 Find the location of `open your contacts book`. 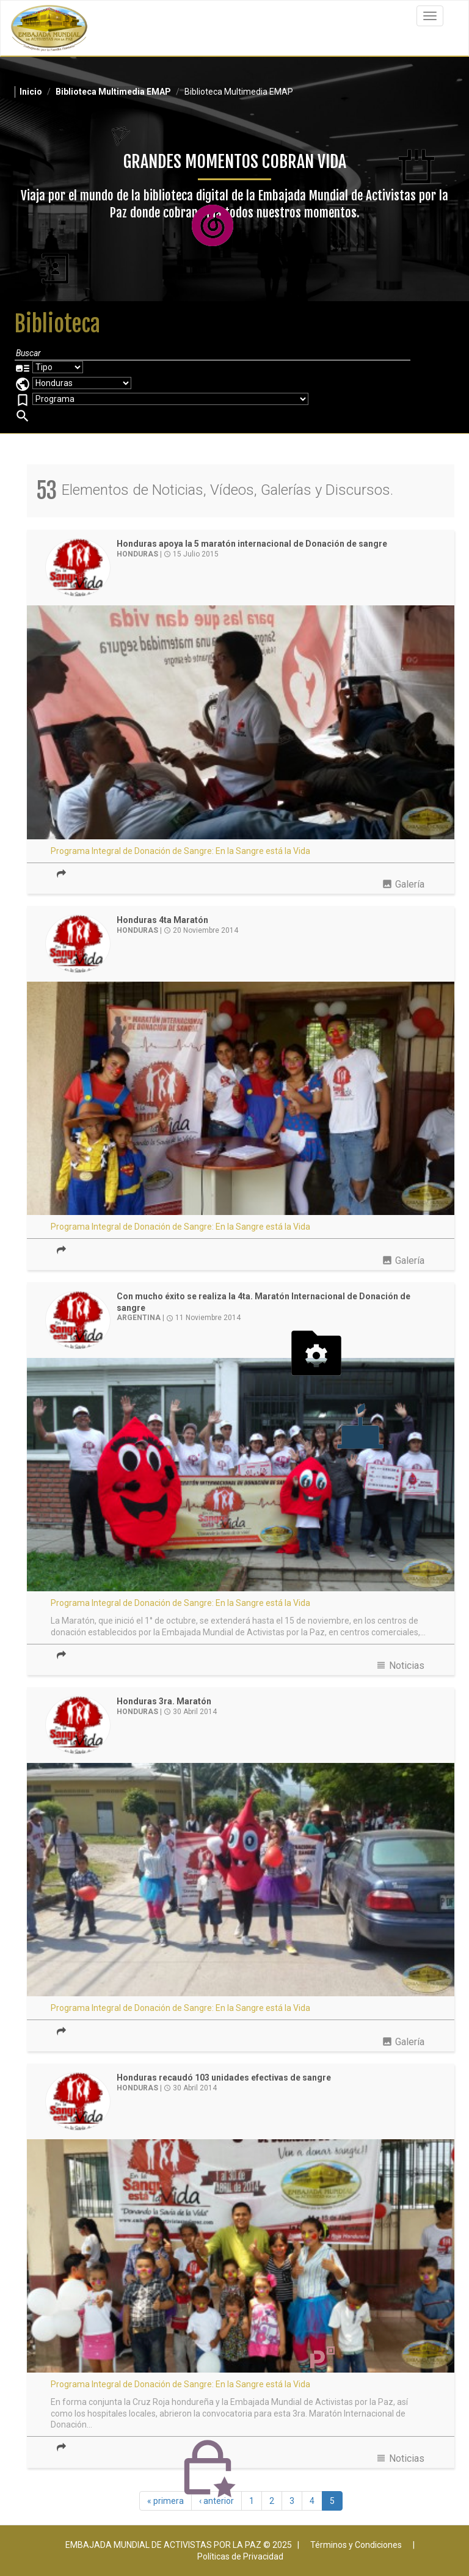

open your contacts book is located at coordinates (55, 268).